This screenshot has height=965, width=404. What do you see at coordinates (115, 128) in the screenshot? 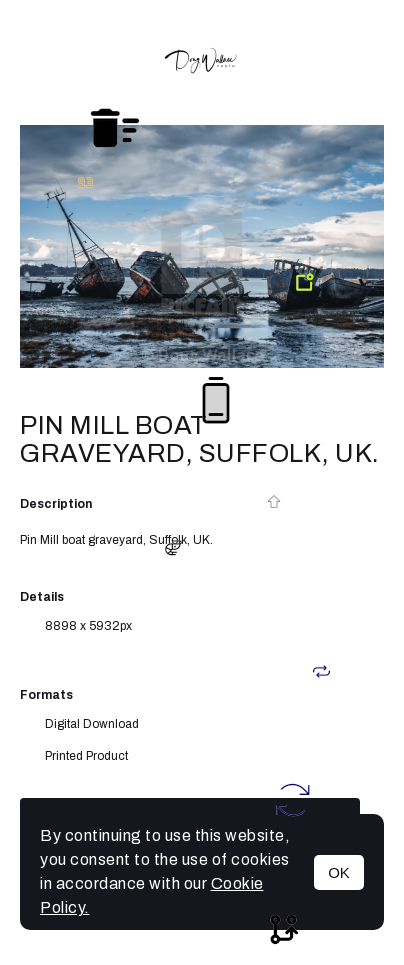
I see `delete all selected items at once` at bounding box center [115, 128].